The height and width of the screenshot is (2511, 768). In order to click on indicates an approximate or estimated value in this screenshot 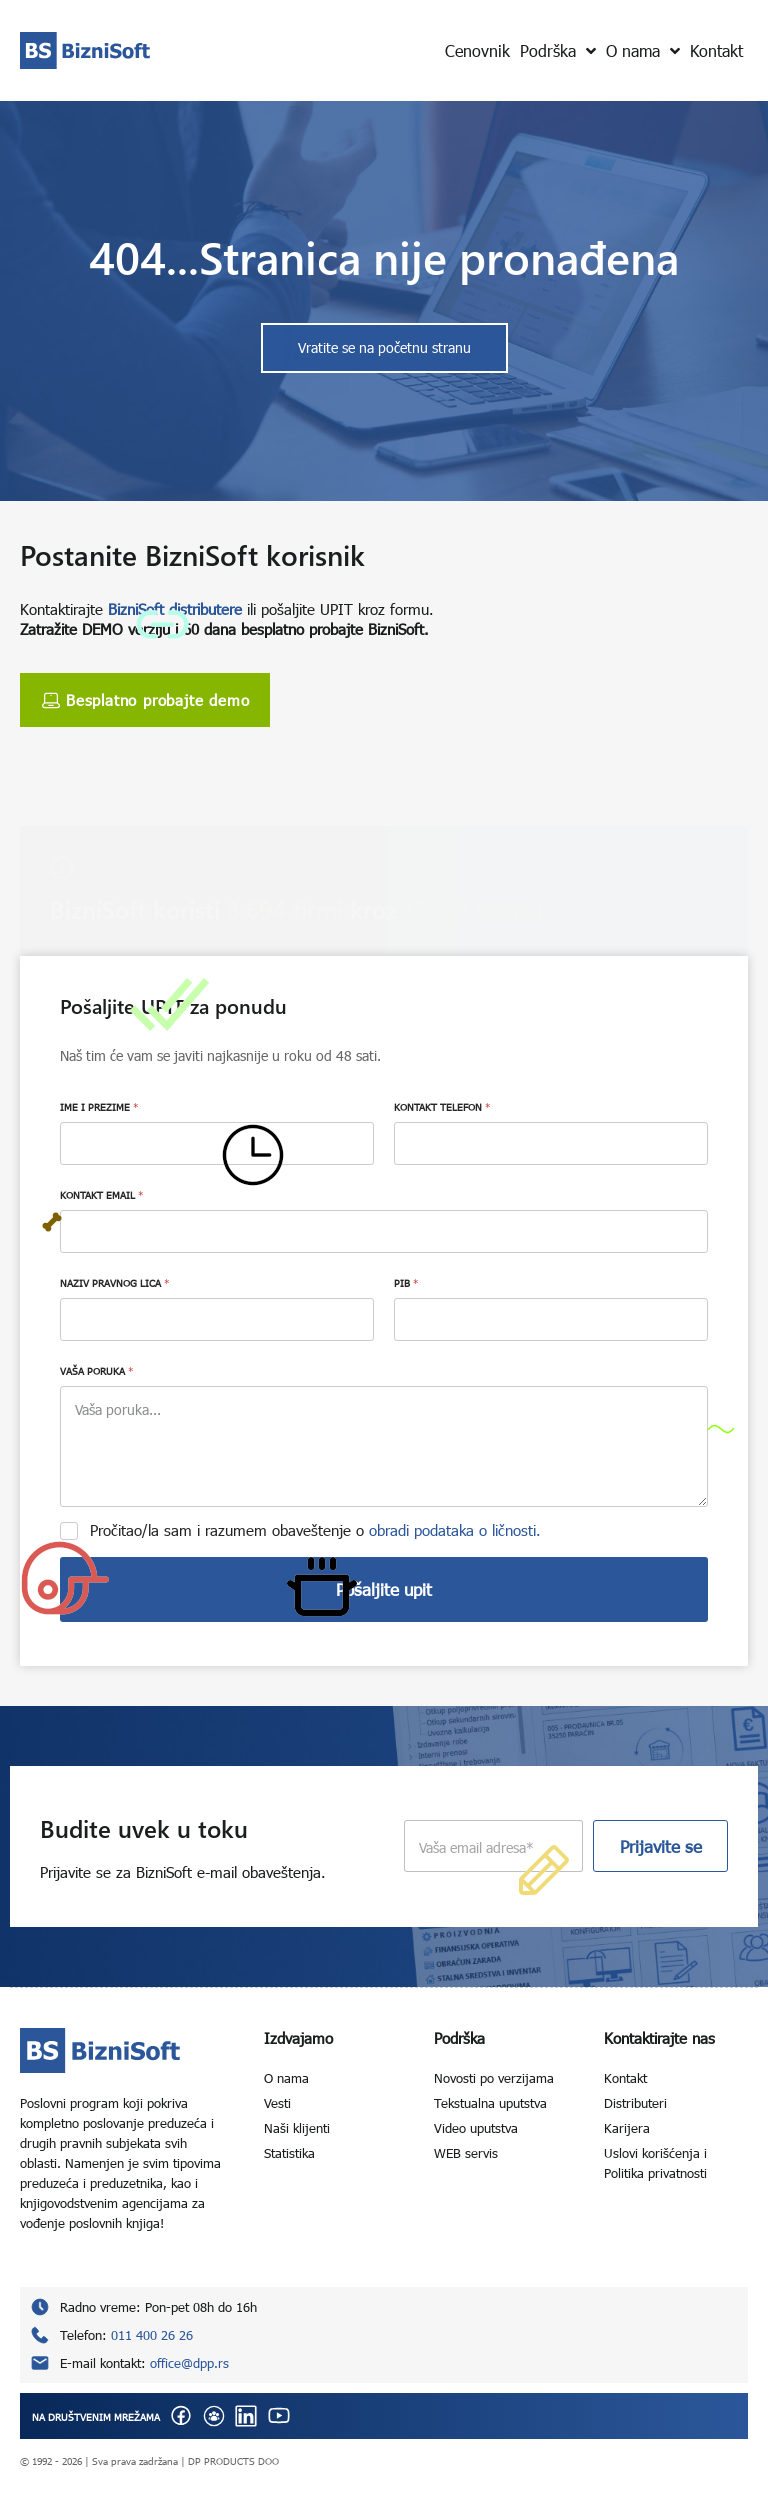, I will do `click(721, 1429)`.